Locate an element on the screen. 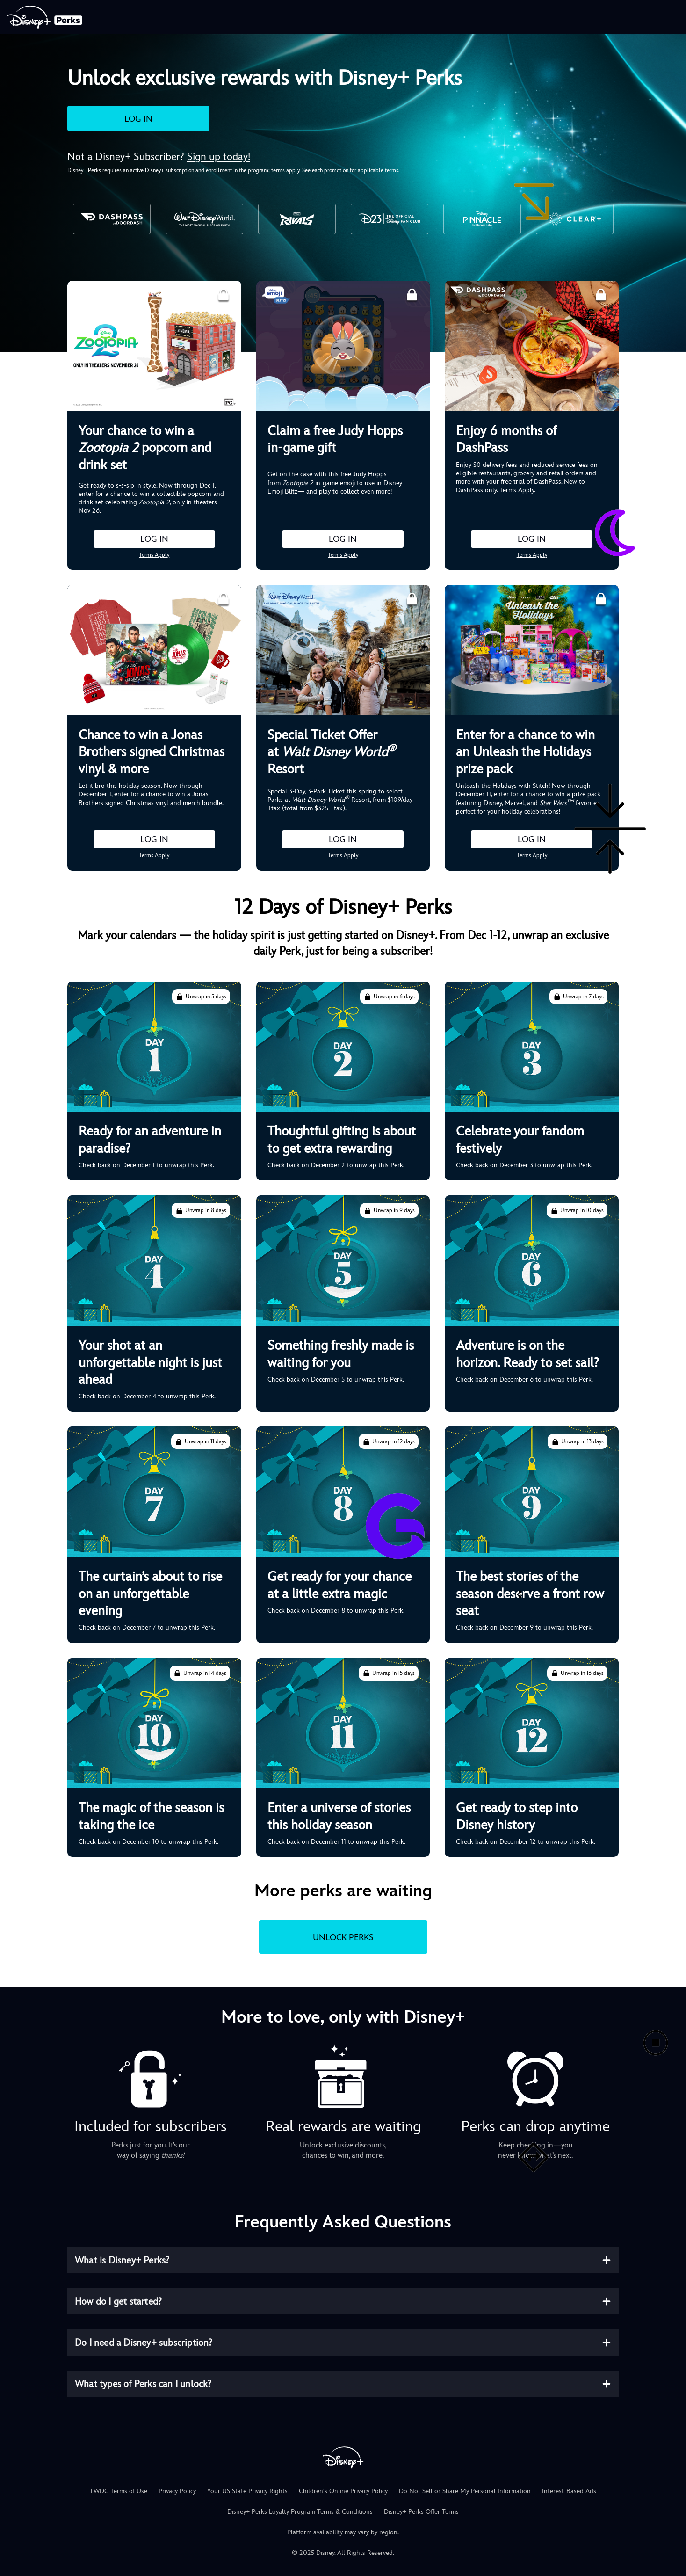 This screenshot has height=2576, width=686. toggle dark mode is located at coordinates (618, 533).